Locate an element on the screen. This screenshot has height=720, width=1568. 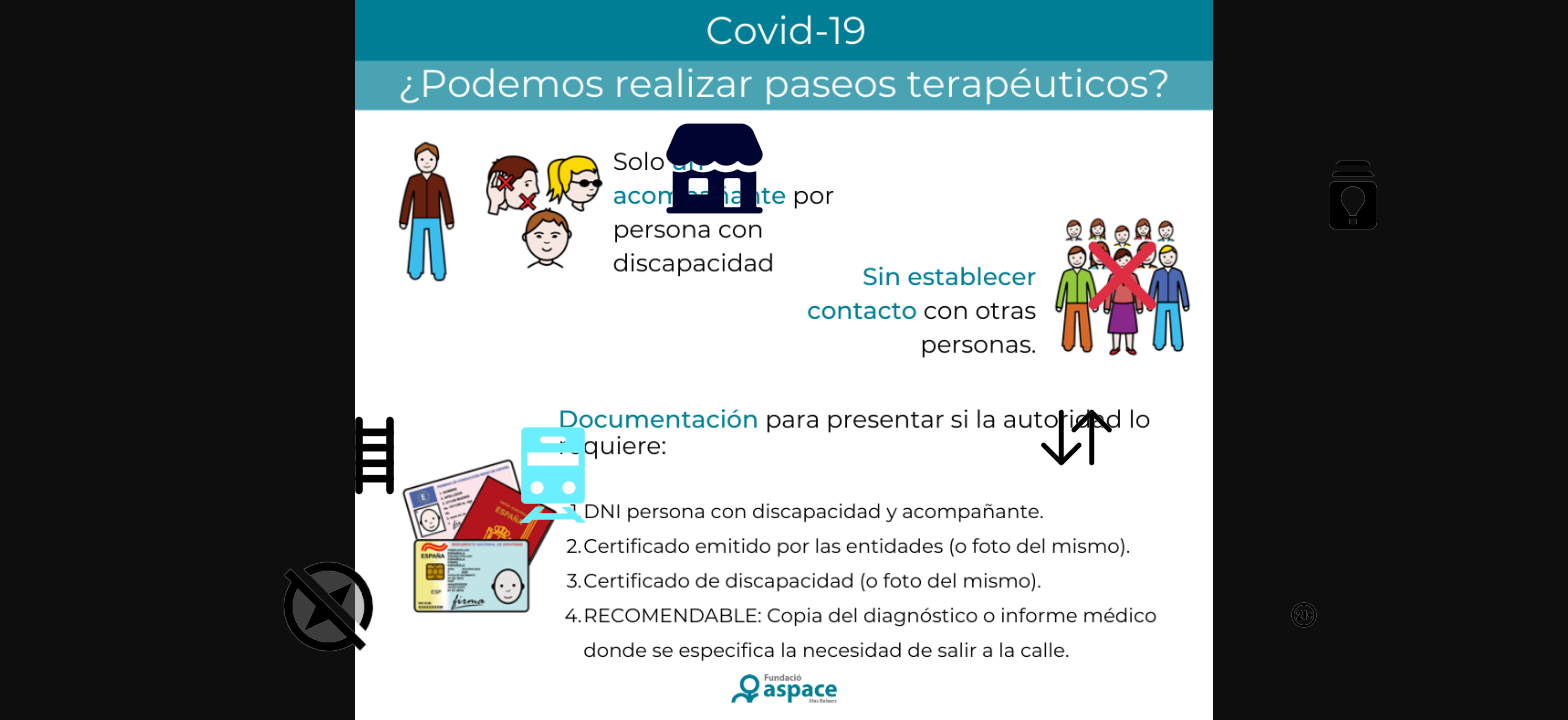
access the online store or shop is located at coordinates (714, 168).